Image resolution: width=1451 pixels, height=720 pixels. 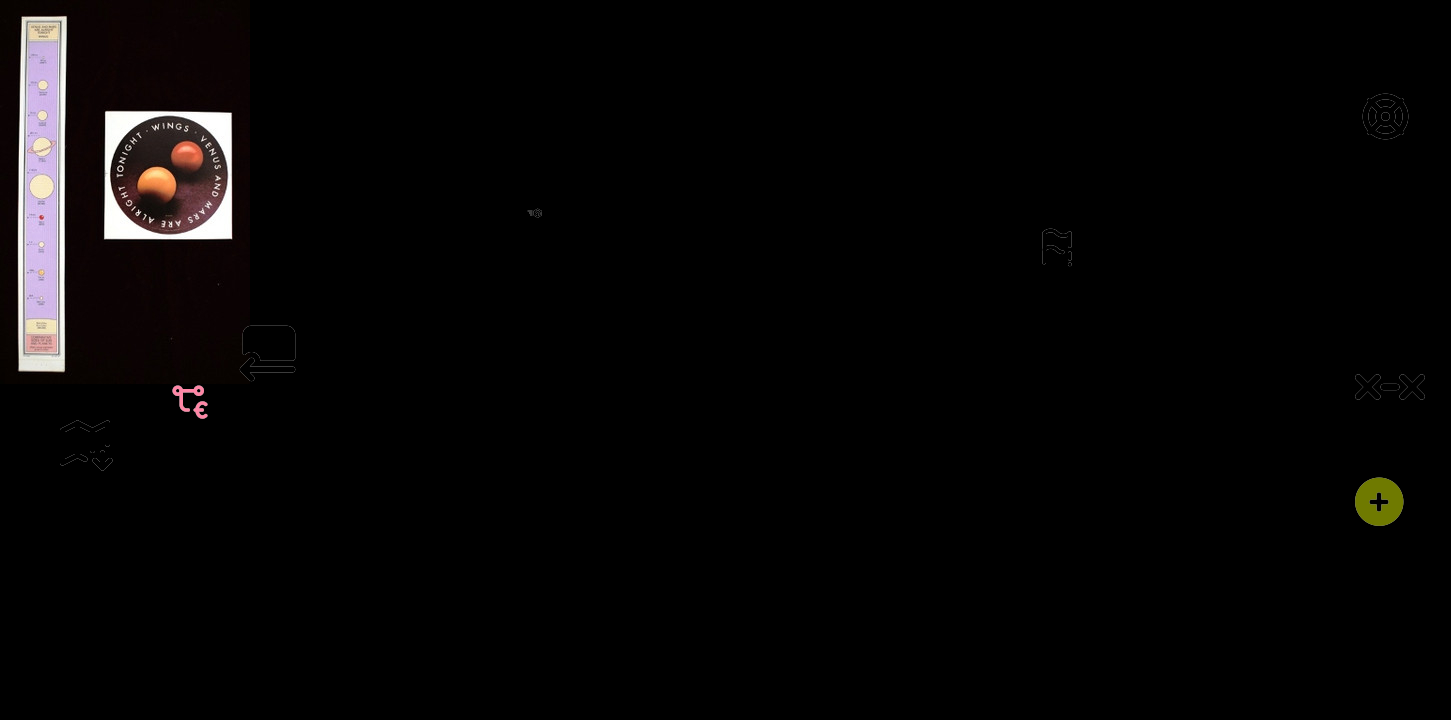 What do you see at coordinates (1057, 246) in the screenshot?
I see `report or flag content with an urgent issue` at bounding box center [1057, 246].